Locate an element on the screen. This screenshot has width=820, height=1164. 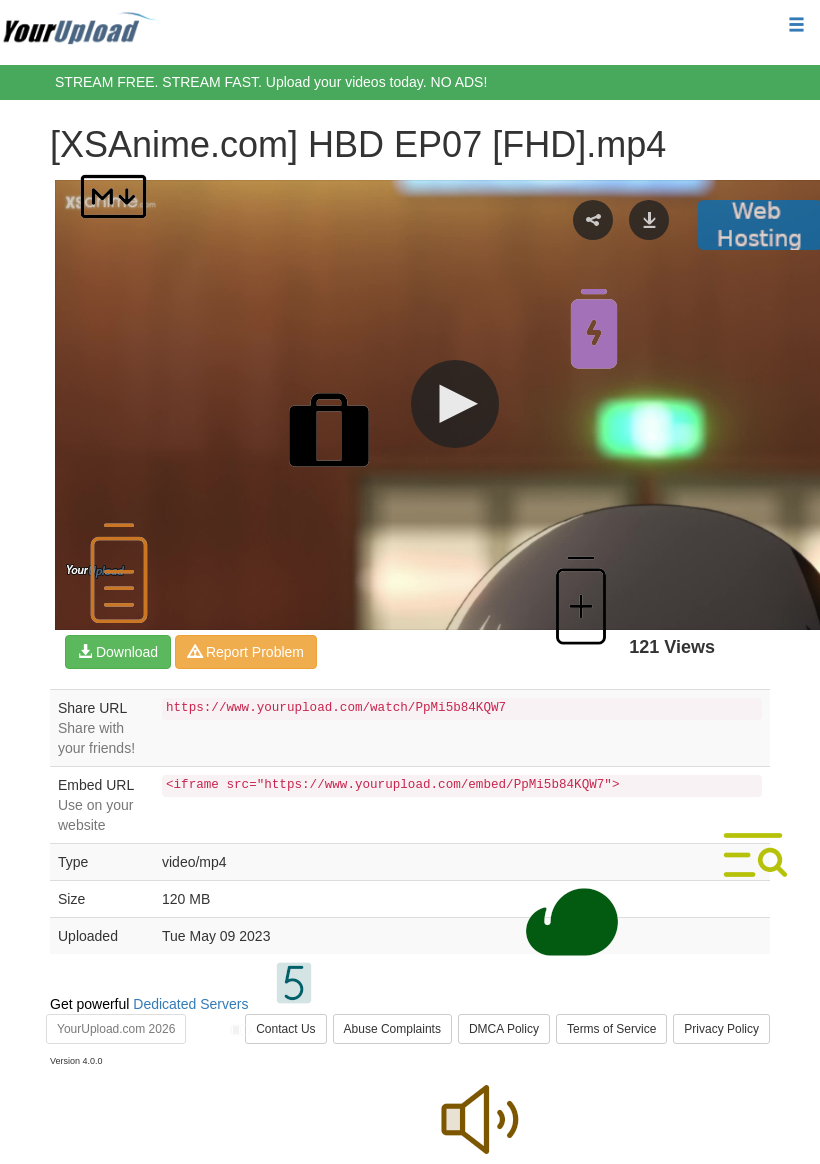
indicates high battery level is located at coordinates (119, 575).